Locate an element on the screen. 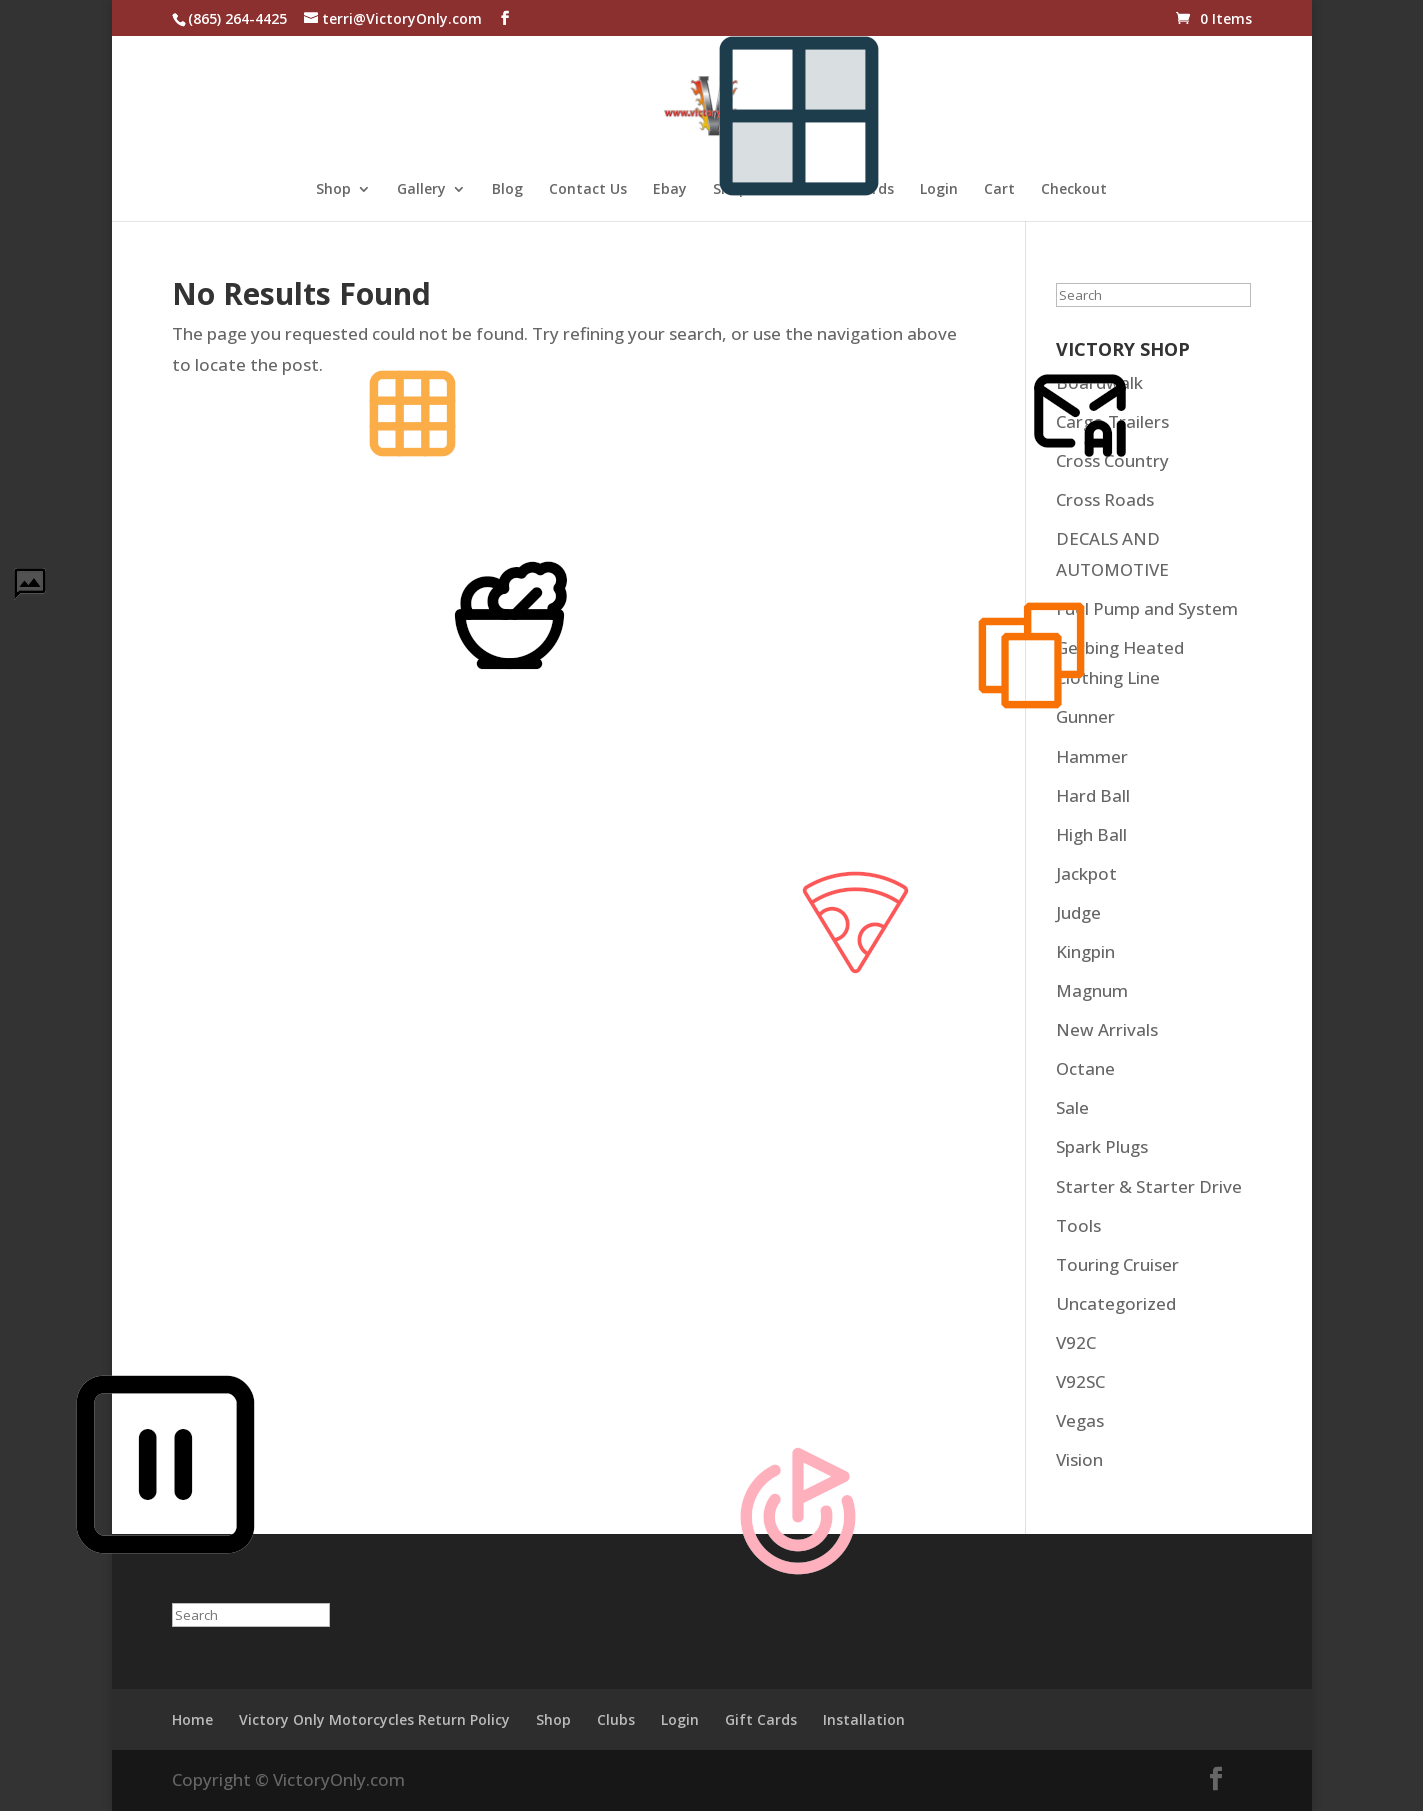 The image size is (1423, 1811). browse food delivery options is located at coordinates (855, 920).